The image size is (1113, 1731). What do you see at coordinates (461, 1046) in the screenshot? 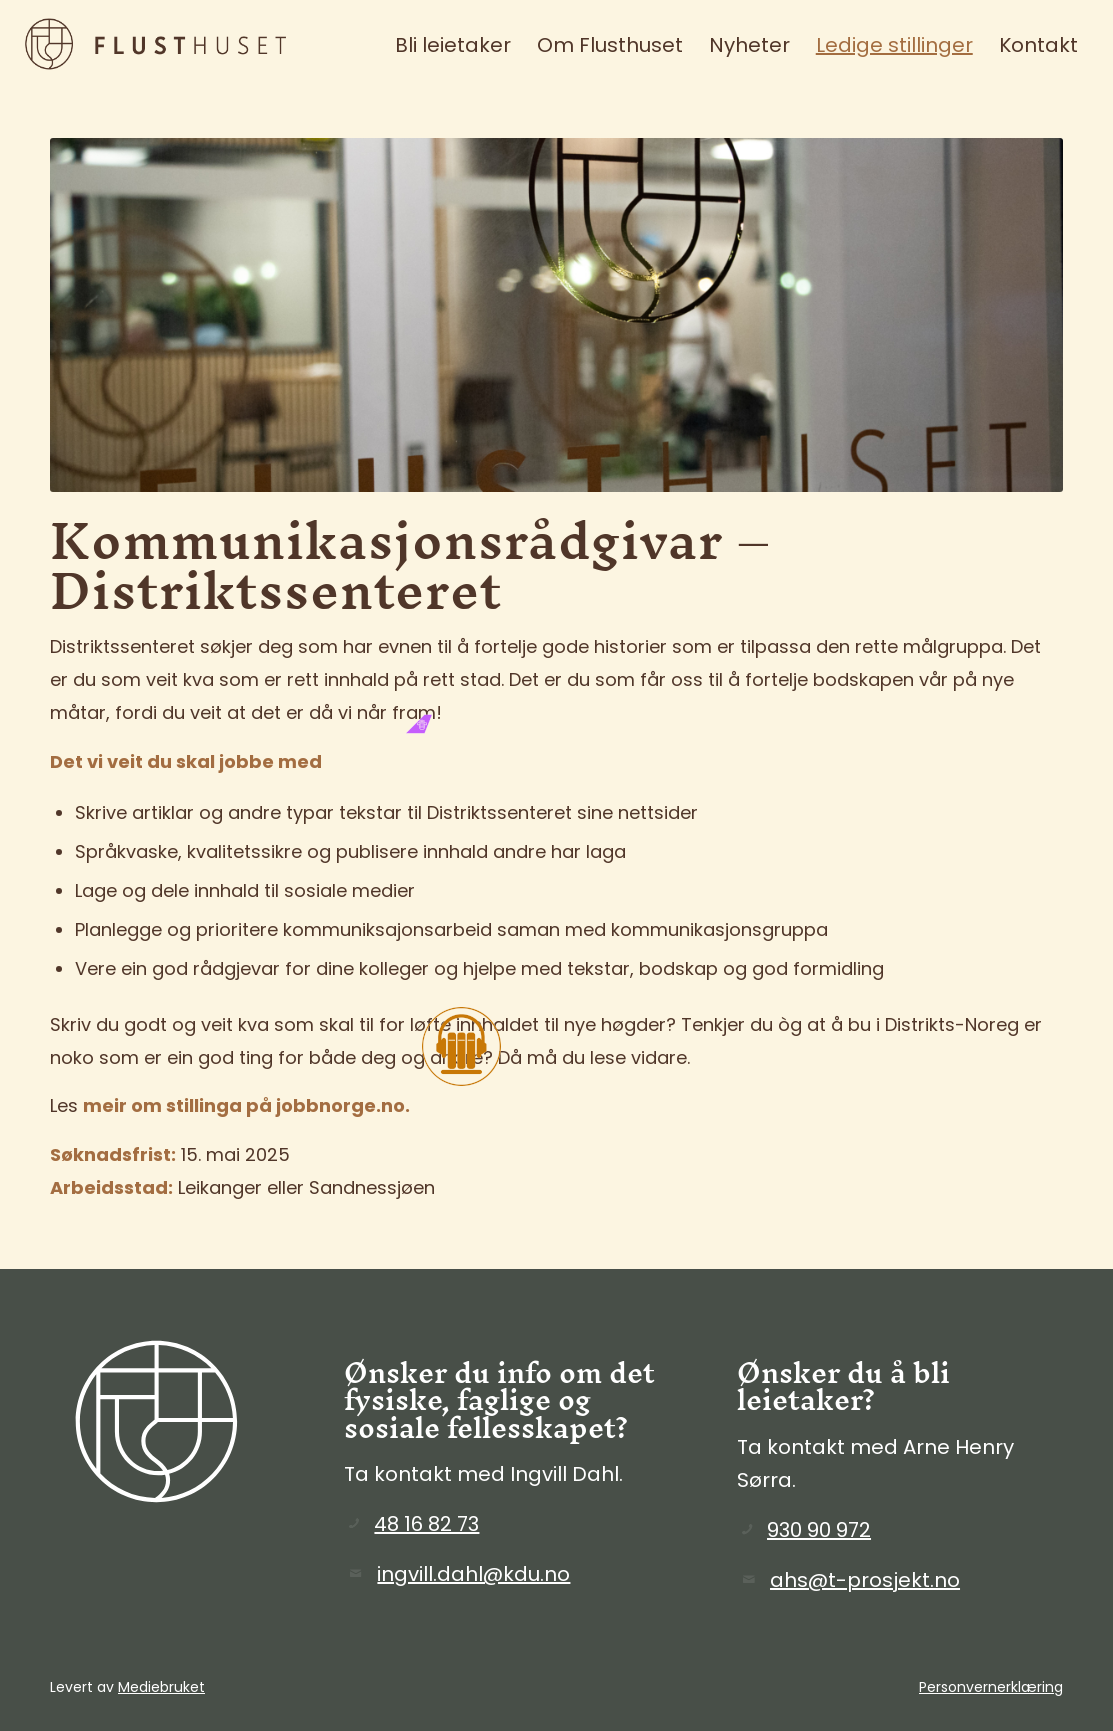
I see `open audiobookshelf app` at bounding box center [461, 1046].